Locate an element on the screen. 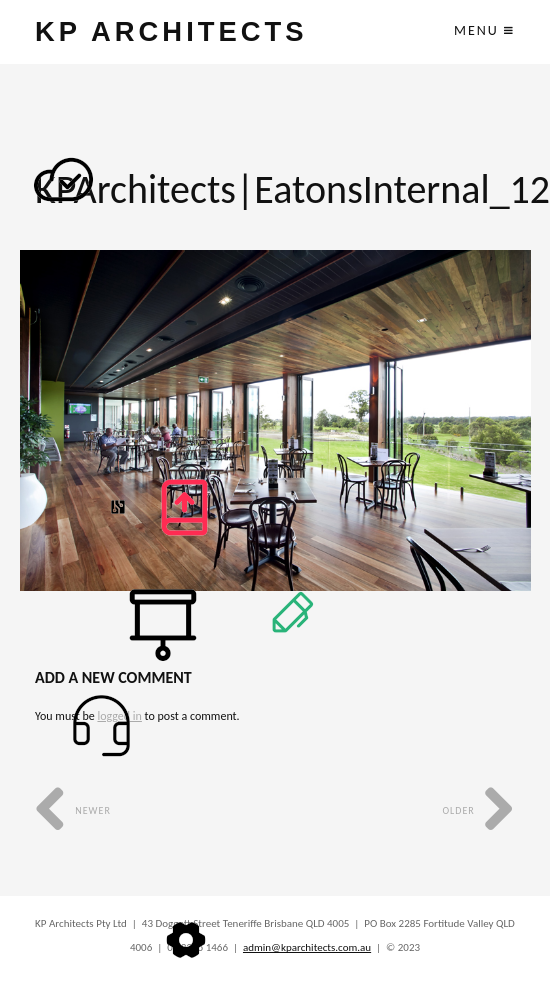 This screenshot has width=550, height=996. upload a book or document is located at coordinates (184, 507).